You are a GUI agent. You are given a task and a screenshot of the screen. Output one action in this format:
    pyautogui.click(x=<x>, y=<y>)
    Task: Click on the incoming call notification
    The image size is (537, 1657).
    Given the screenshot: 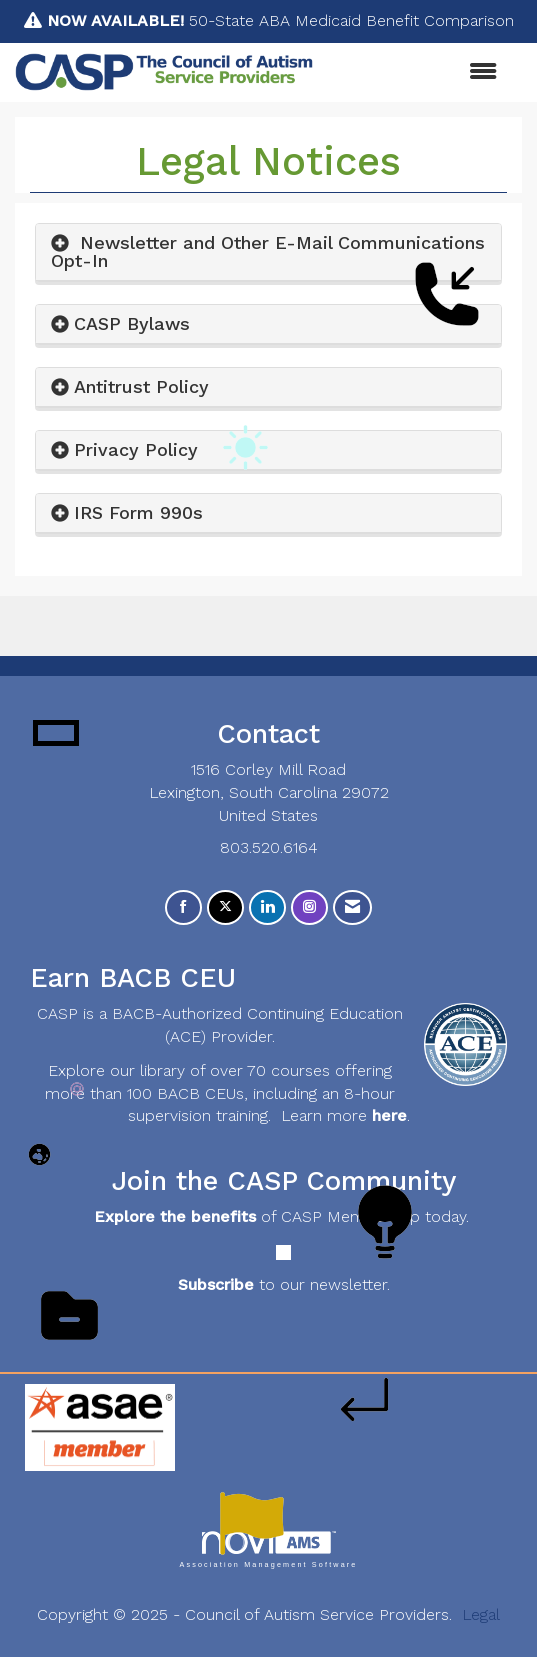 What is the action you would take?
    pyautogui.click(x=447, y=294)
    